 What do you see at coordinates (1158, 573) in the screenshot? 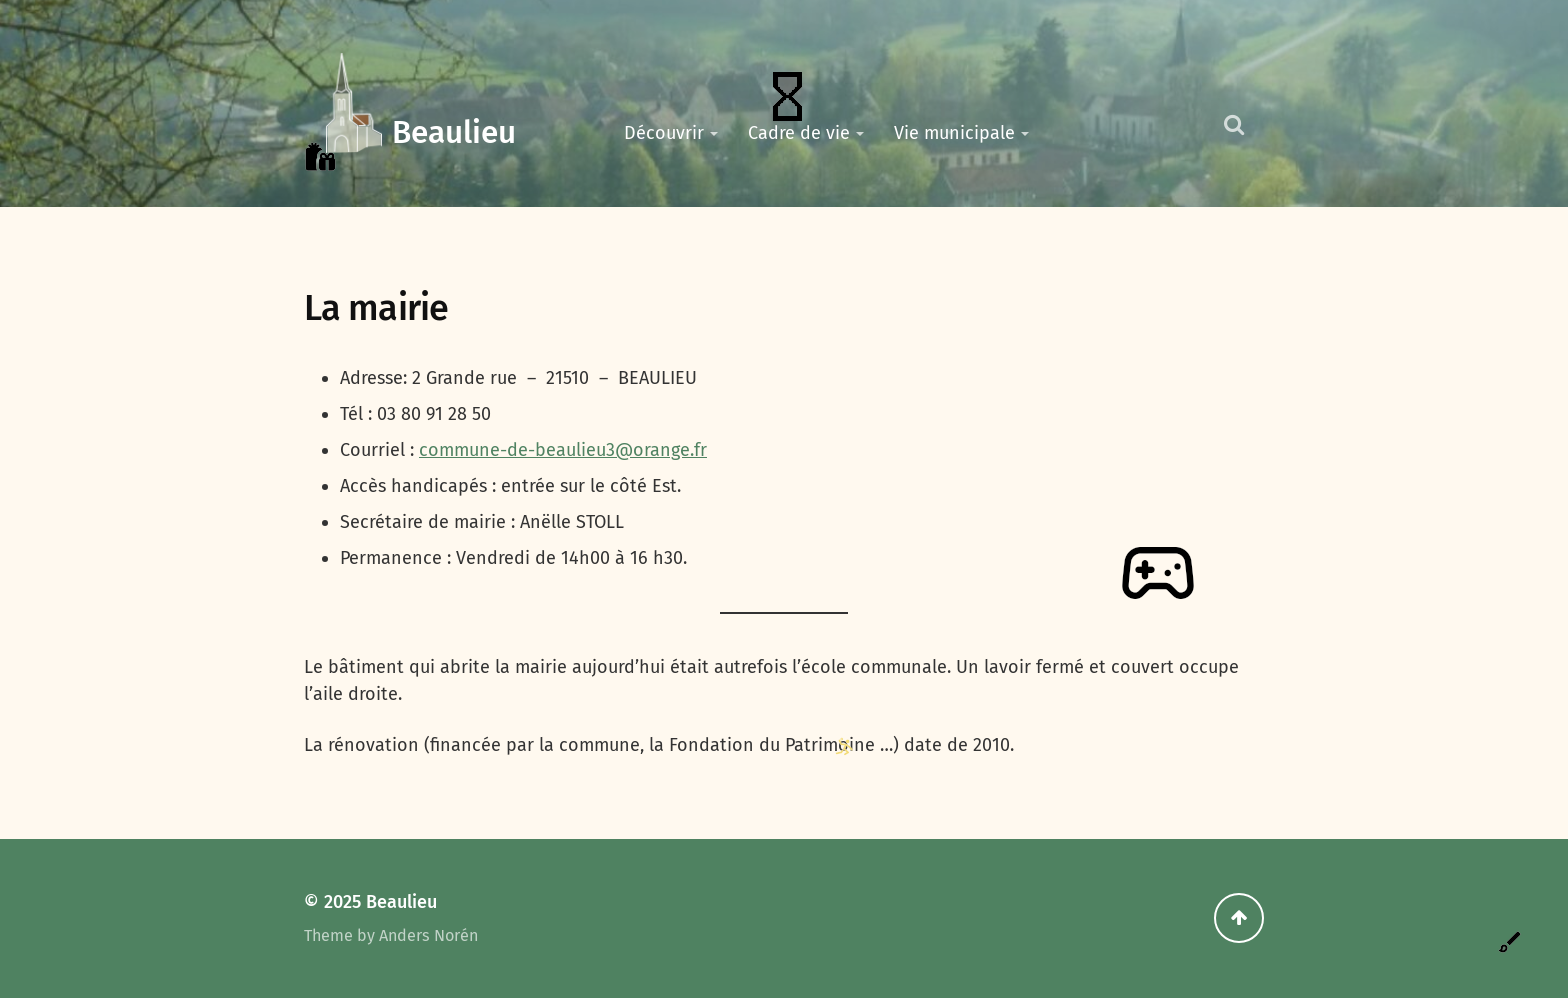
I see `access gaming or games section` at bounding box center [1158, 573].